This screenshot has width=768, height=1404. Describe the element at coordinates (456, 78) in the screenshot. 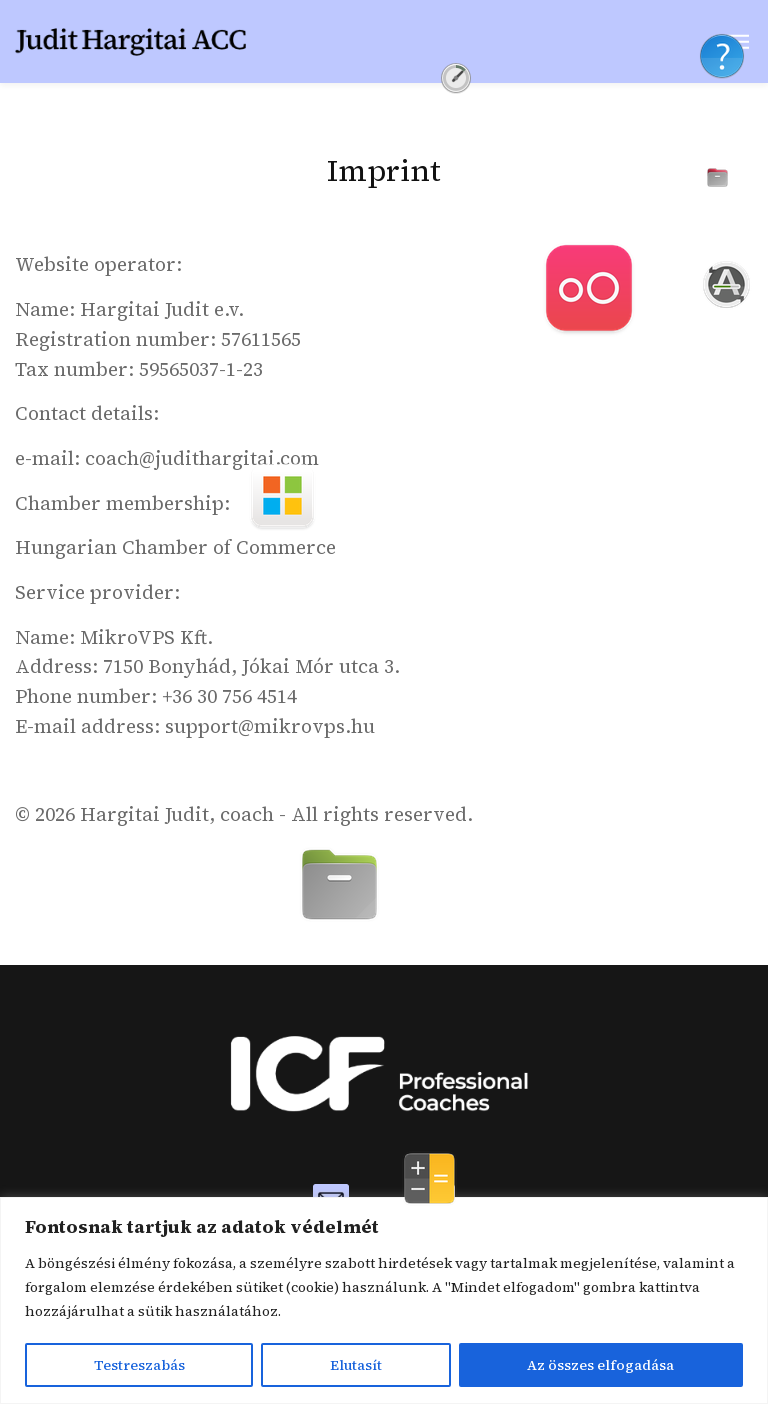

I see `open system profiler application` at that location.